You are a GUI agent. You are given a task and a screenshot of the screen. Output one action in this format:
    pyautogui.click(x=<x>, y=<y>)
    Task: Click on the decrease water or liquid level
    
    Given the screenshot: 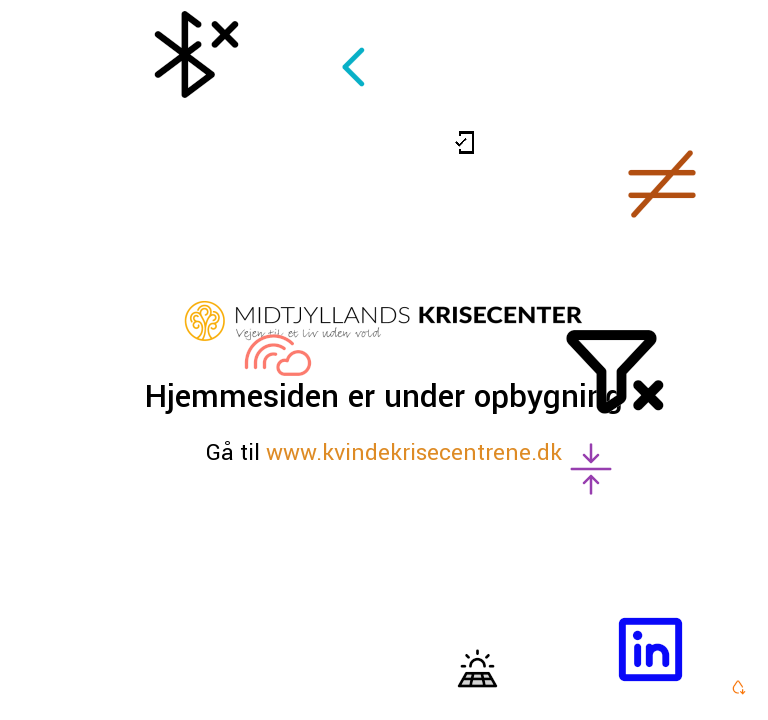 What is the action you would take?
    pyautogui.click(x=738, y=687)
    